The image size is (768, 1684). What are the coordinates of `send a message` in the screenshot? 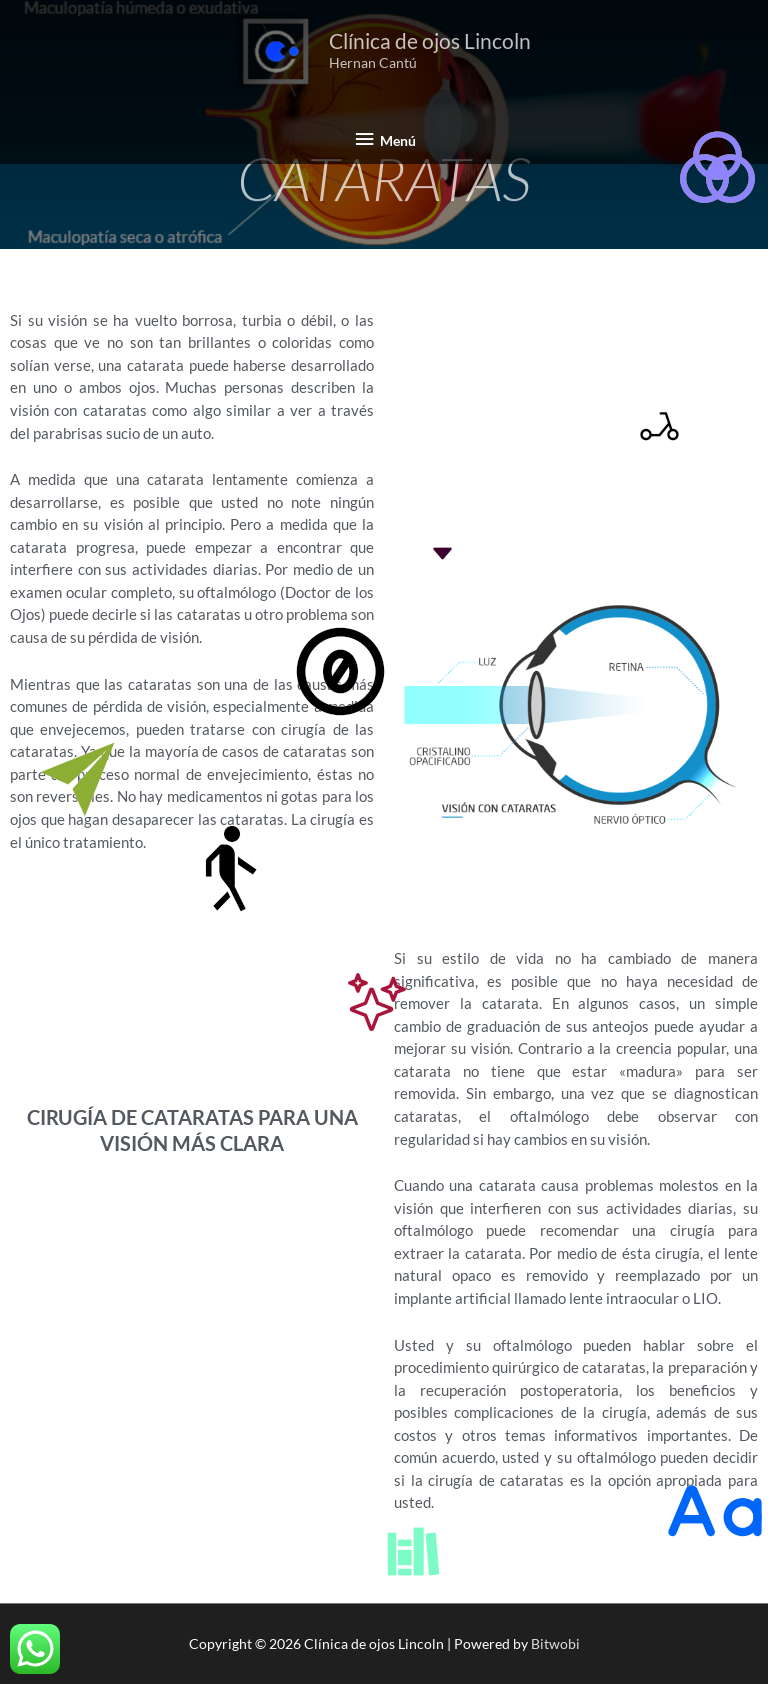 It's located at (77, 779).